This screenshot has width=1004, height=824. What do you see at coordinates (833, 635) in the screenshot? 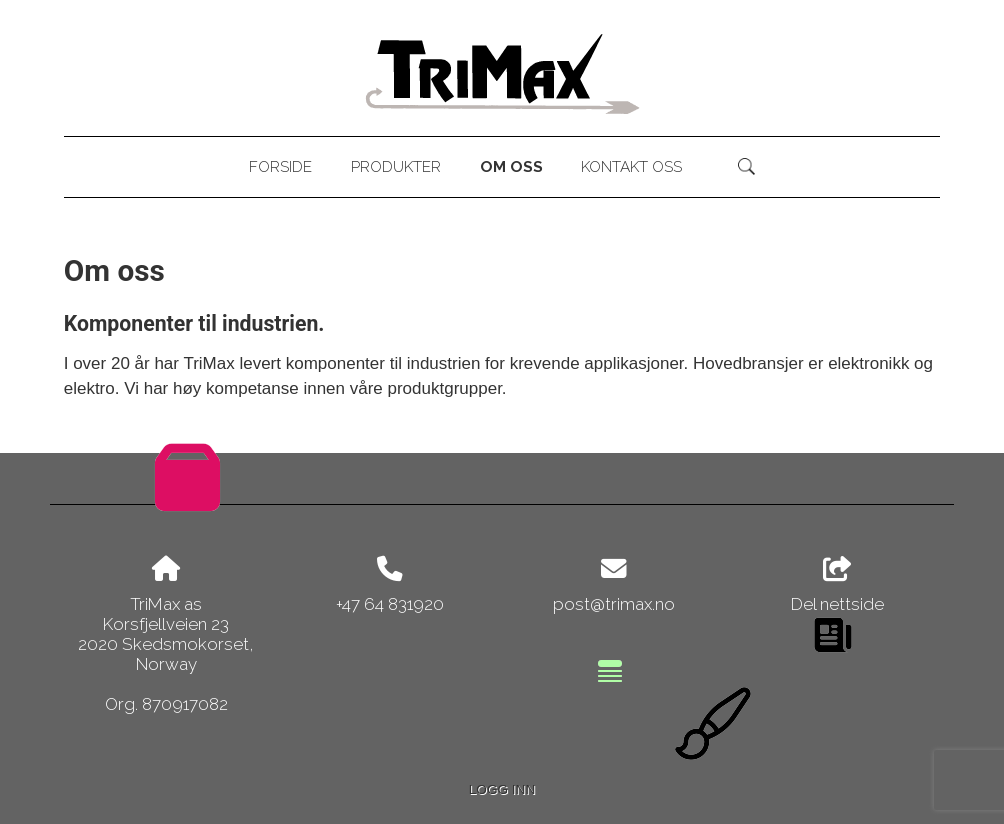
I see `view news articles or updates` at bounding box center [833, 635].